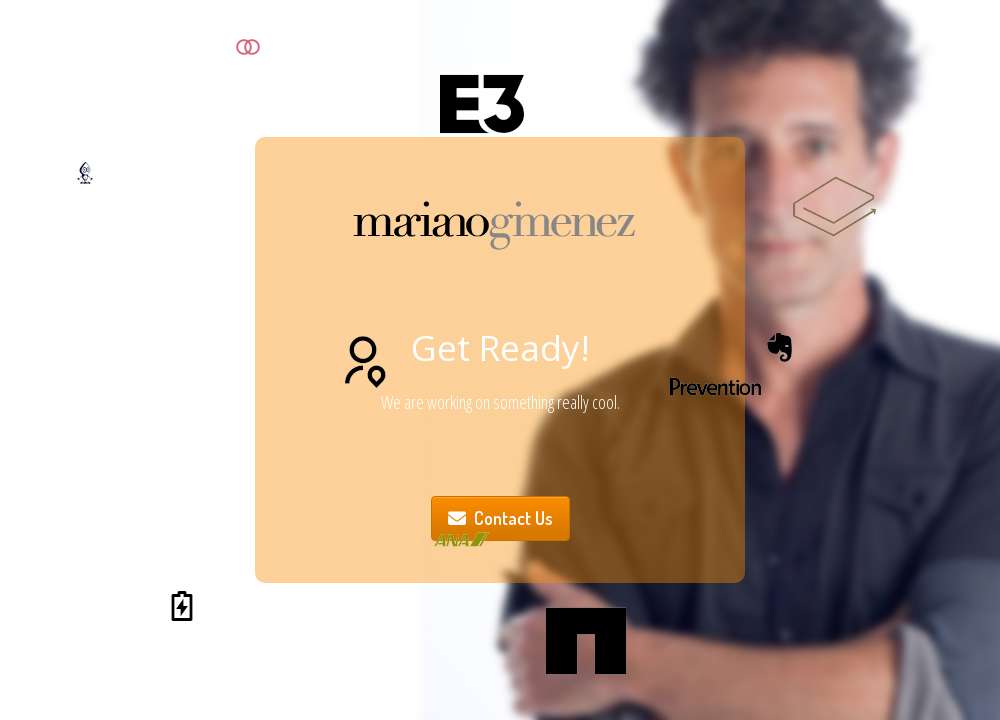 The image size is (1000, 720). What do you see at coordinates (834, 206) in the screenshot?
I see `LBRY decentralized content platform logo` at bounding box center [834, 206].